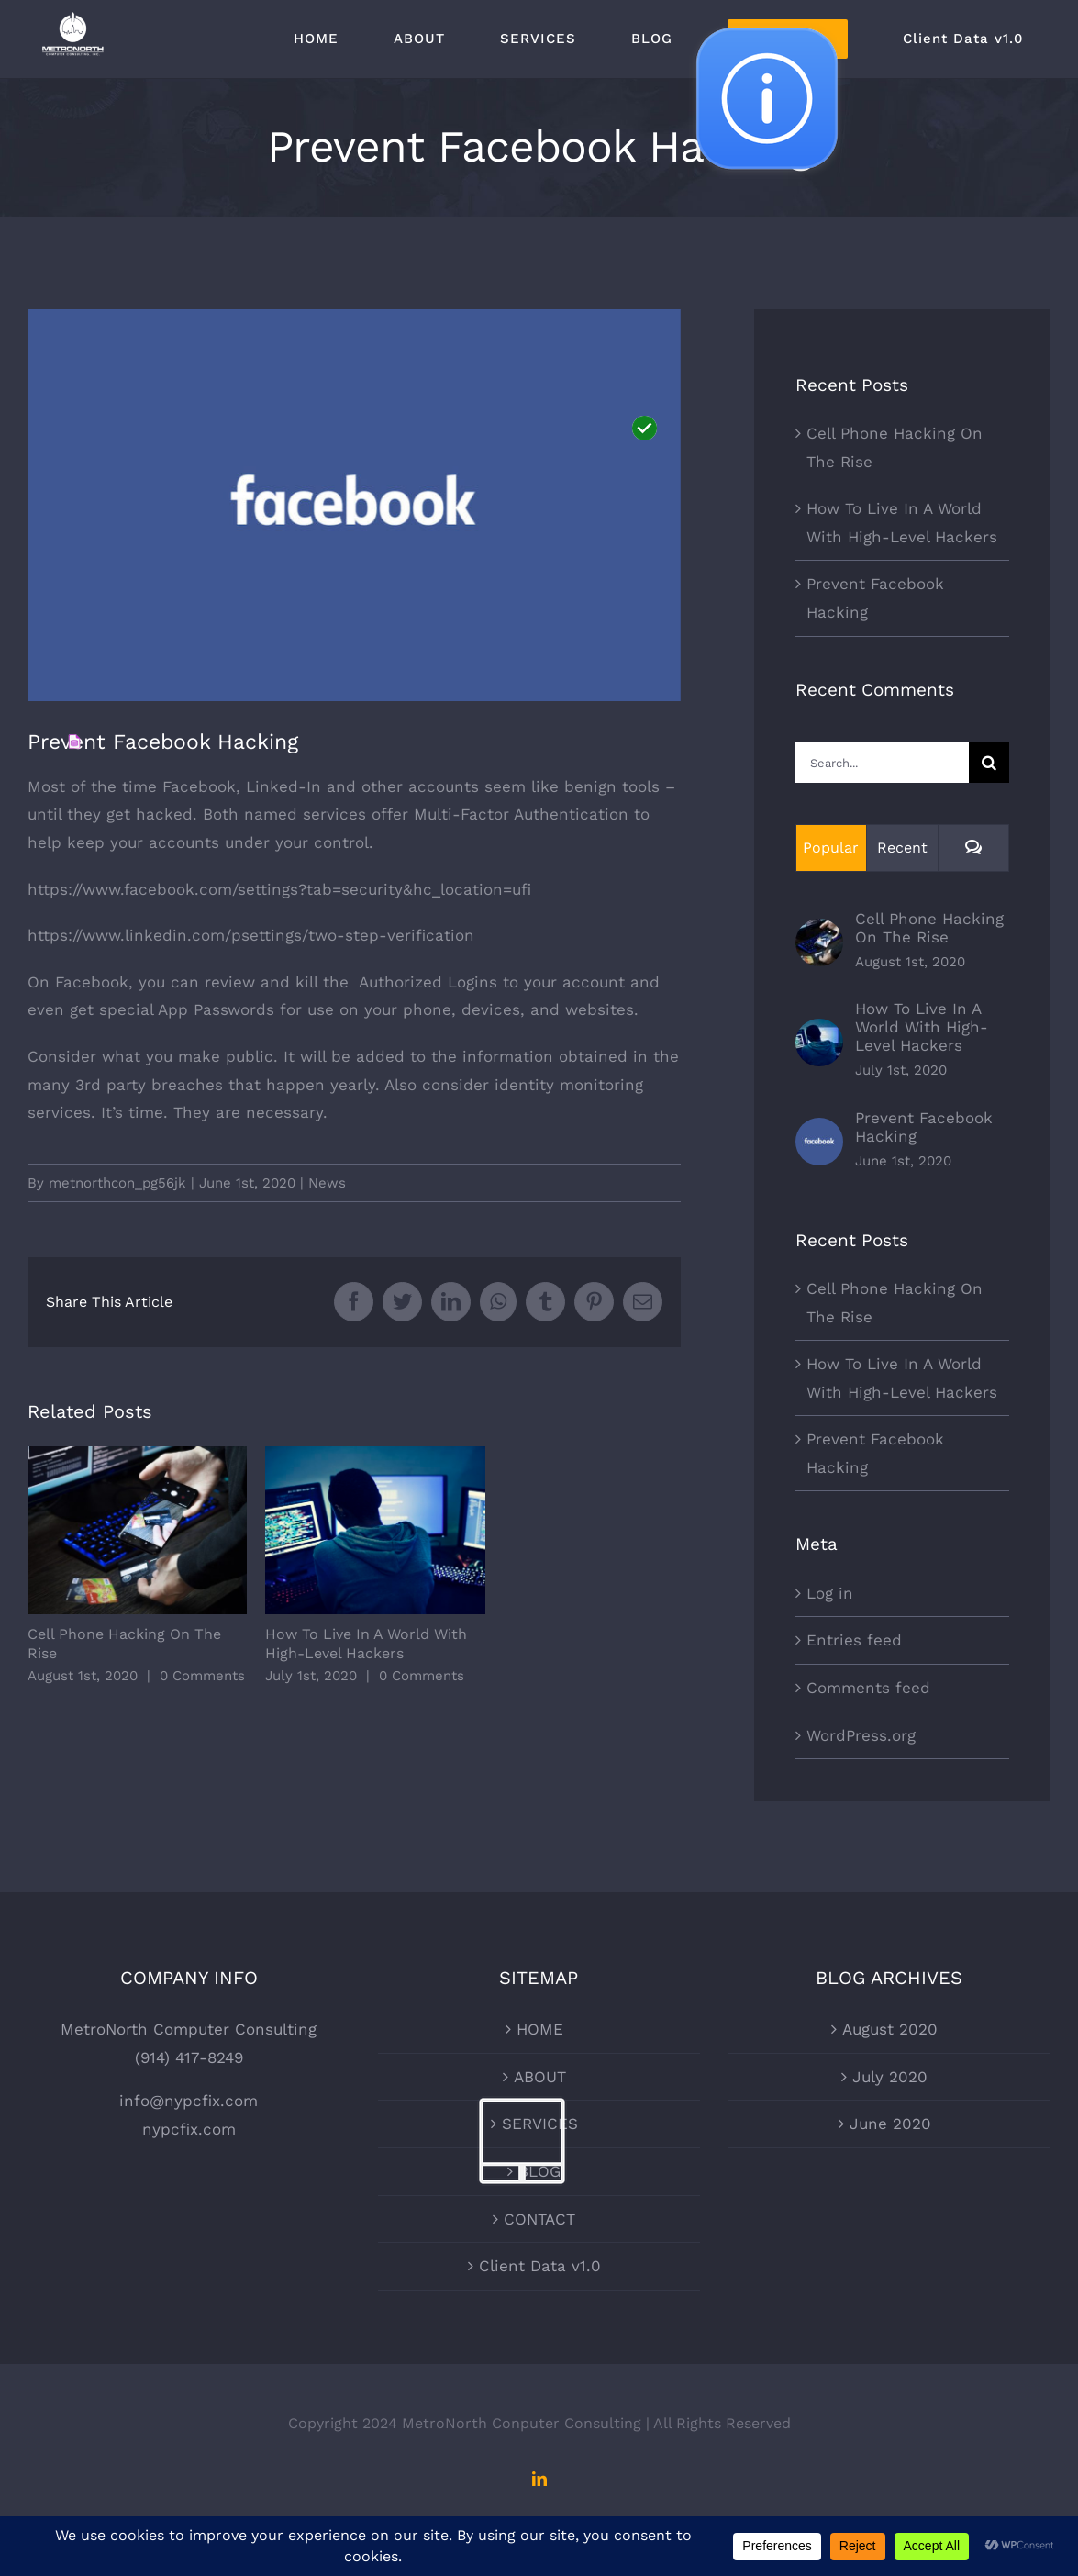  Describe the element at coordinates (74, 742) in the screenshot. I see `libreoffice base database file` at that location.